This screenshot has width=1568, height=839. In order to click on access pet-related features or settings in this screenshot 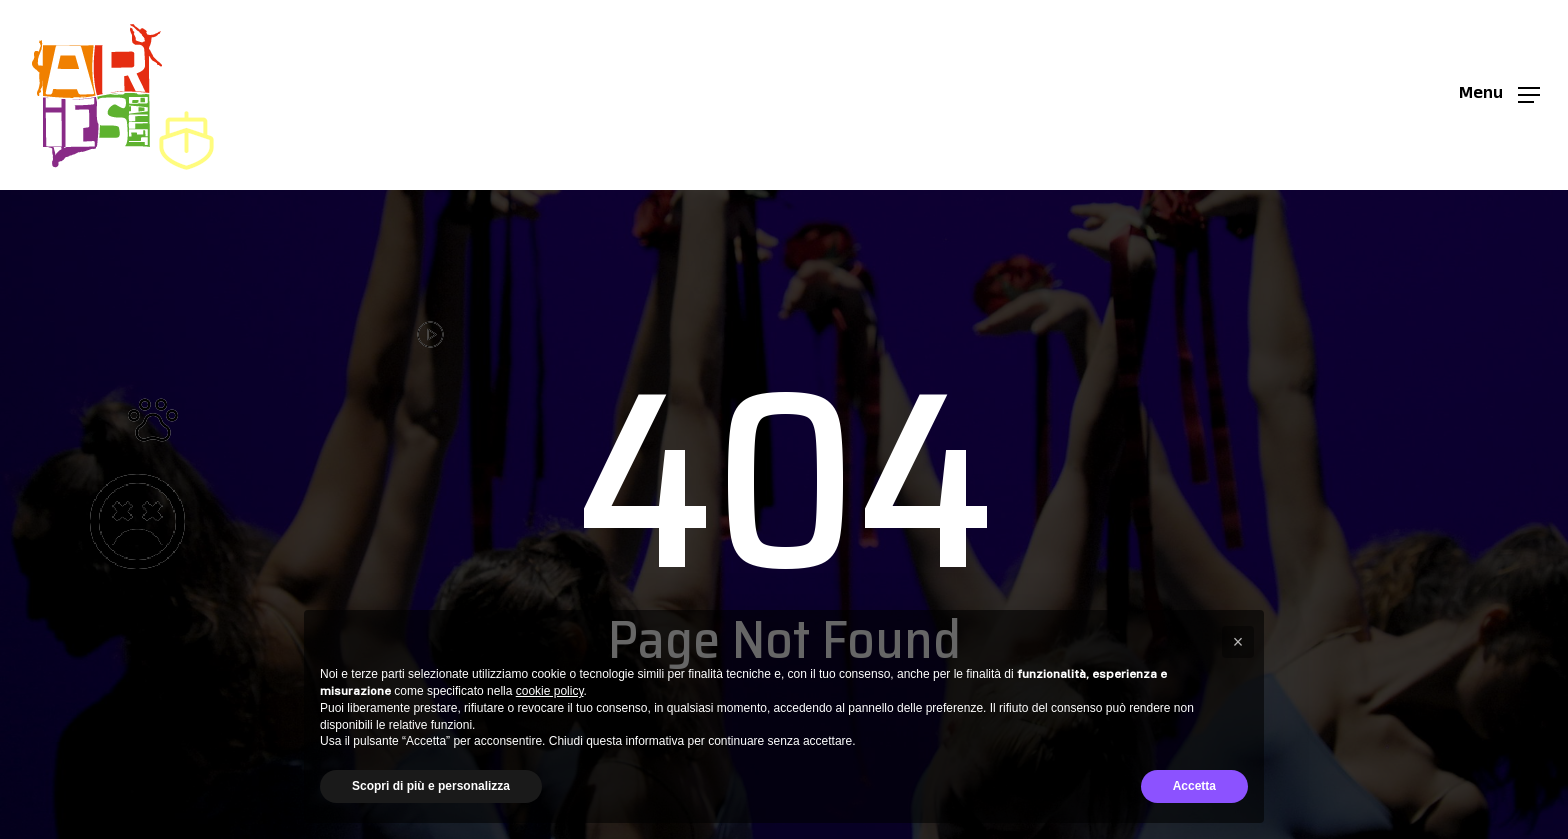, I will do `click(153, 420)`.